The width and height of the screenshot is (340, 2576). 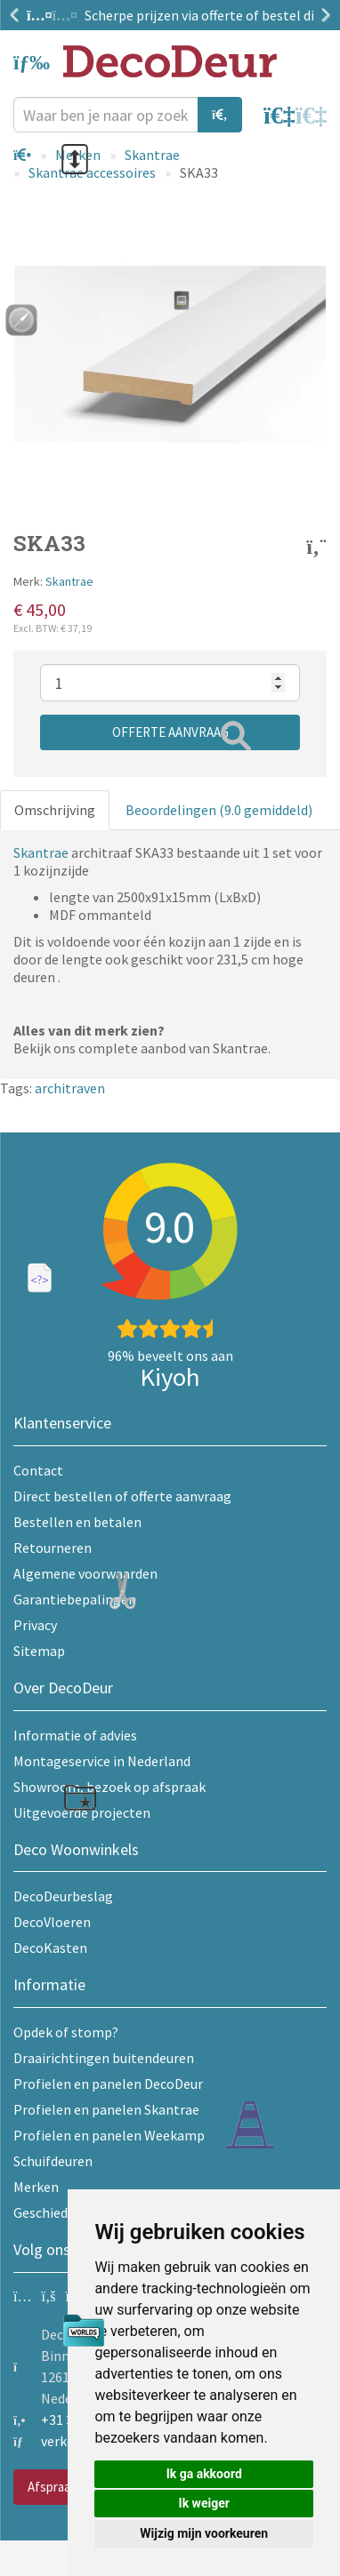 I want to click on open saved searches folder, so click(x=236, y=736).